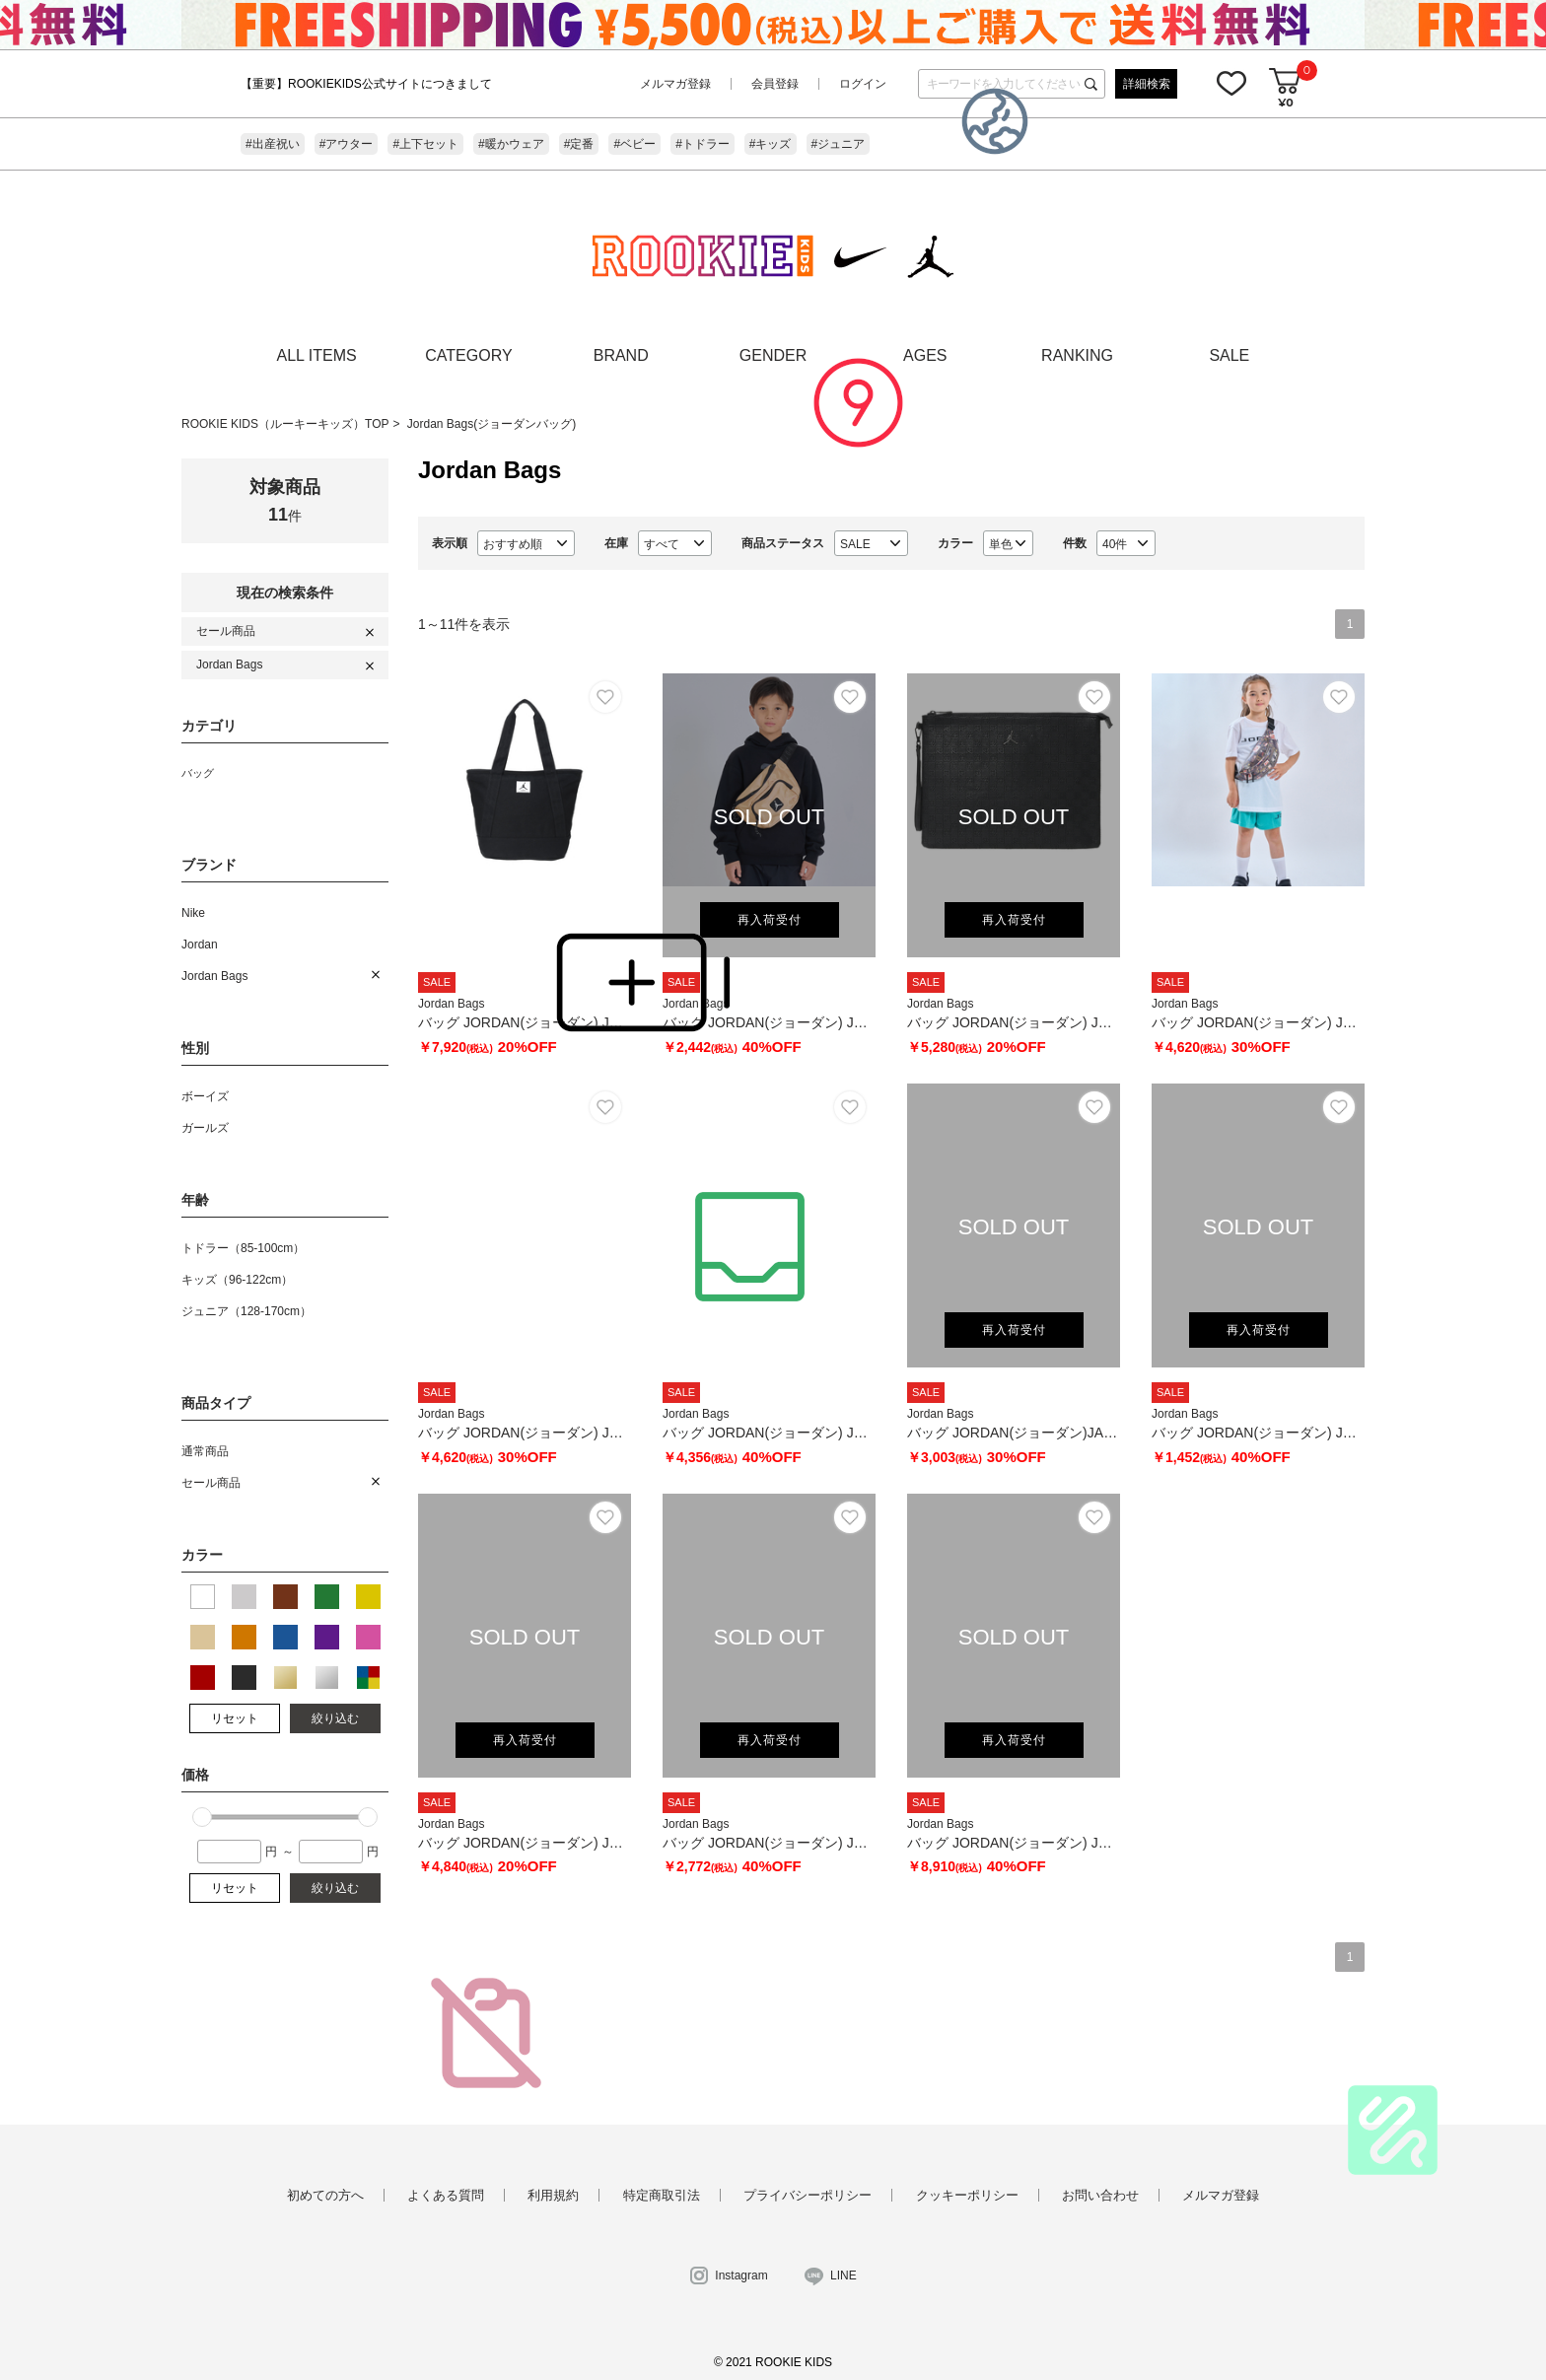 The image size is (1546, 2380). What do you see at coordinates (858, 402) in the screenshot?
I see `indicates nine items or notifications` at bounding box center [858, 402].